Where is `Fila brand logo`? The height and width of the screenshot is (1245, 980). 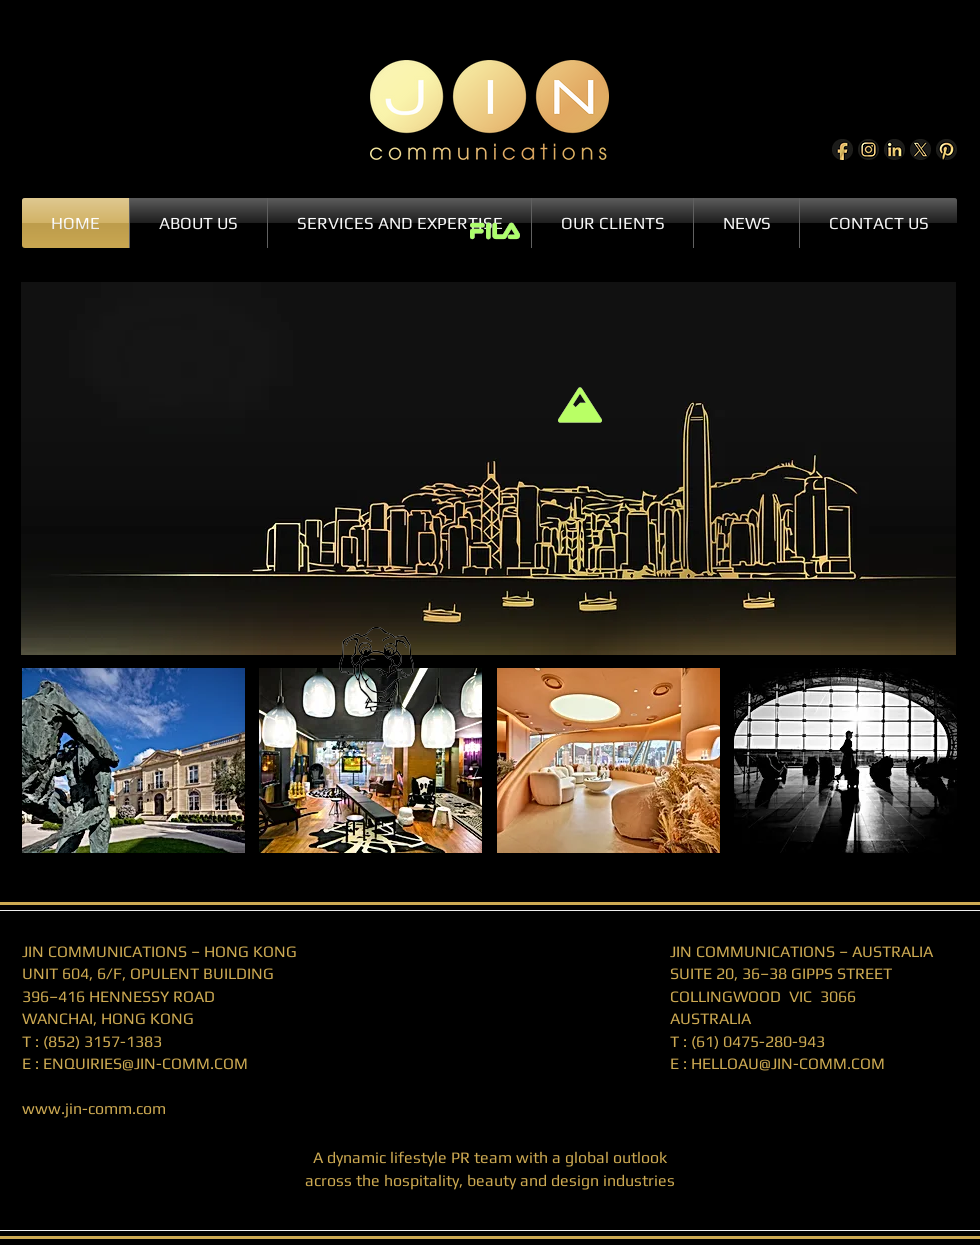
Fila brand logo is located at coordinates (495, 231).